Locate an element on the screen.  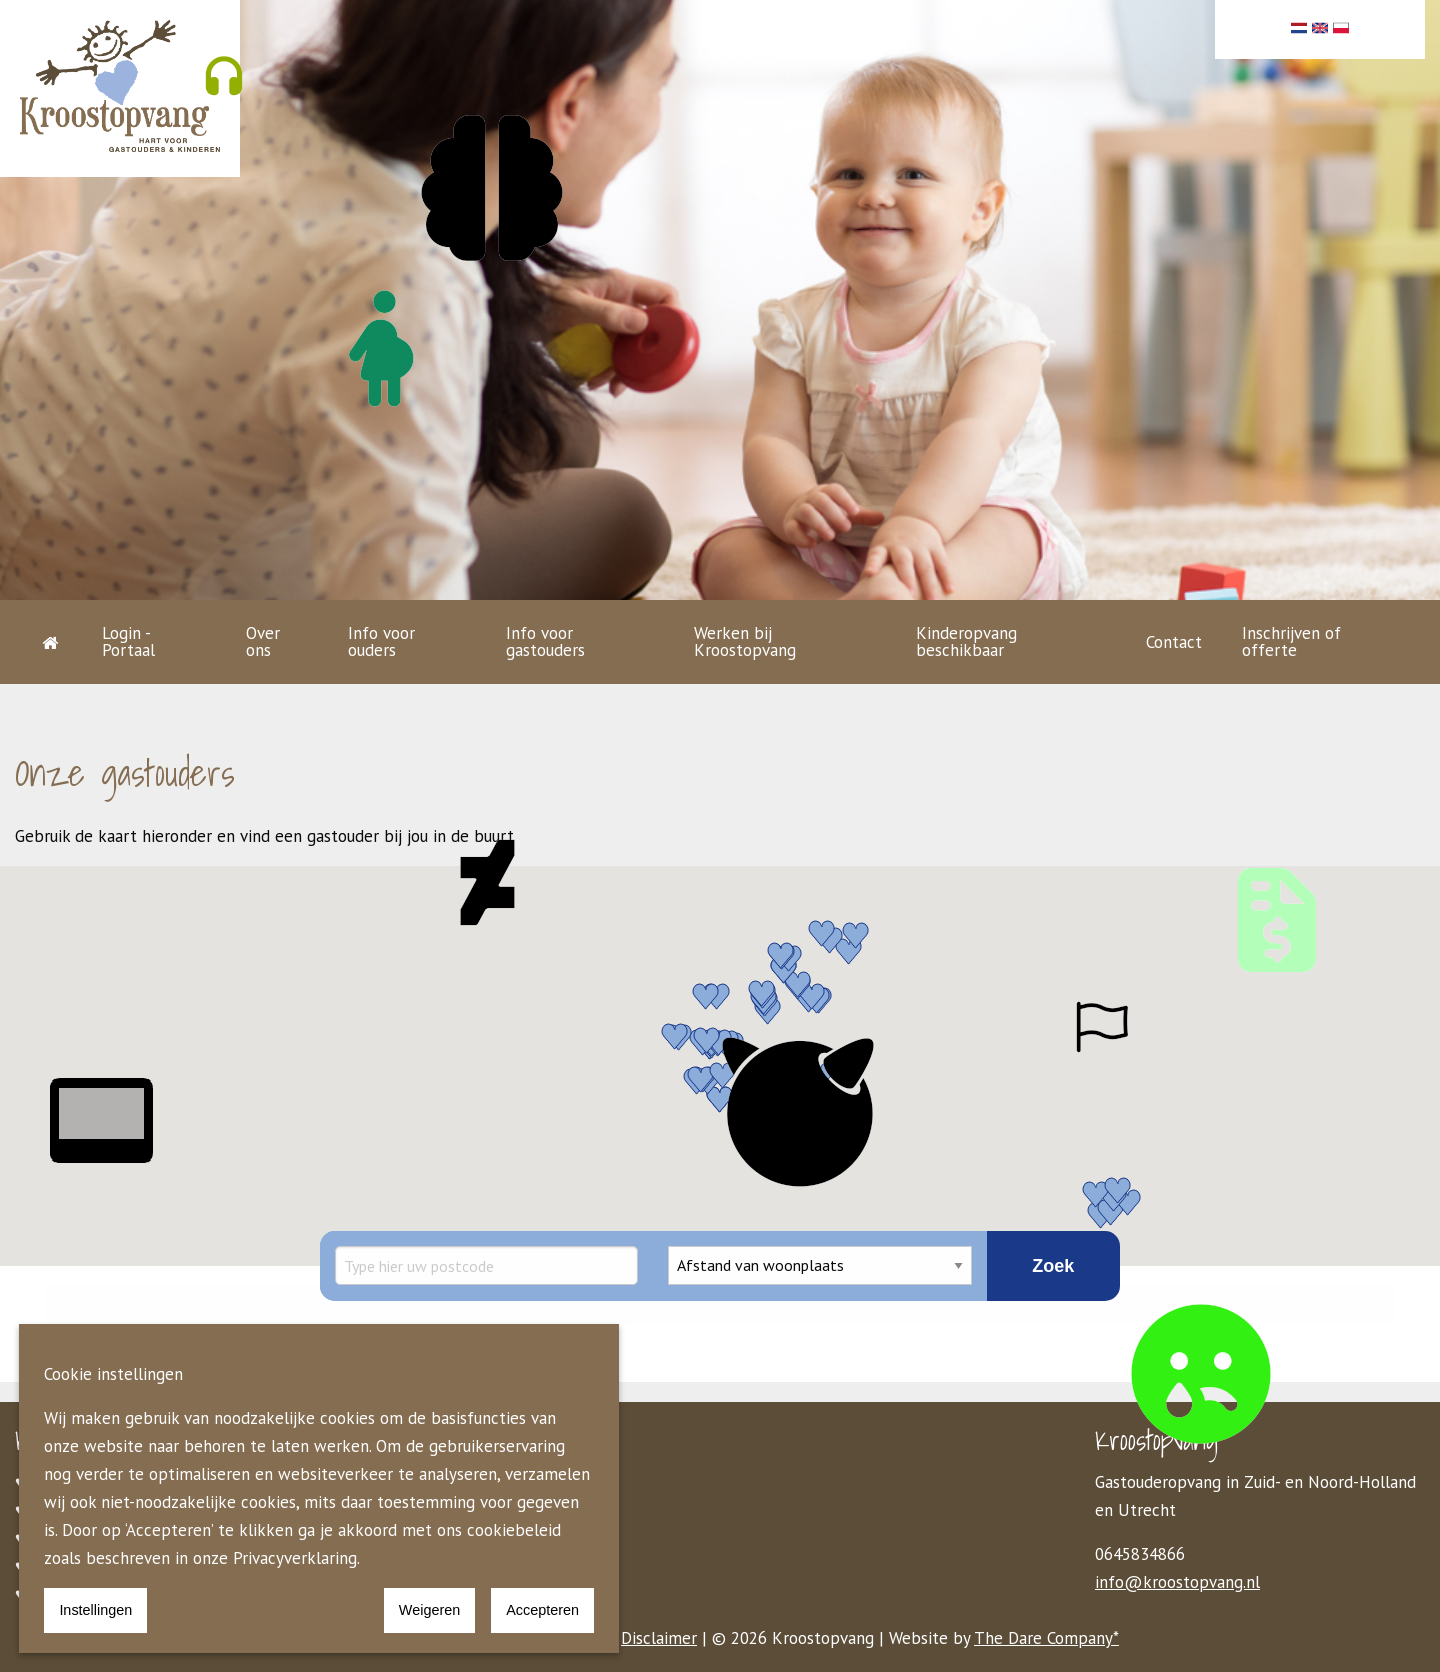
view invoice or billing document is located at coordinates (1277, 920).